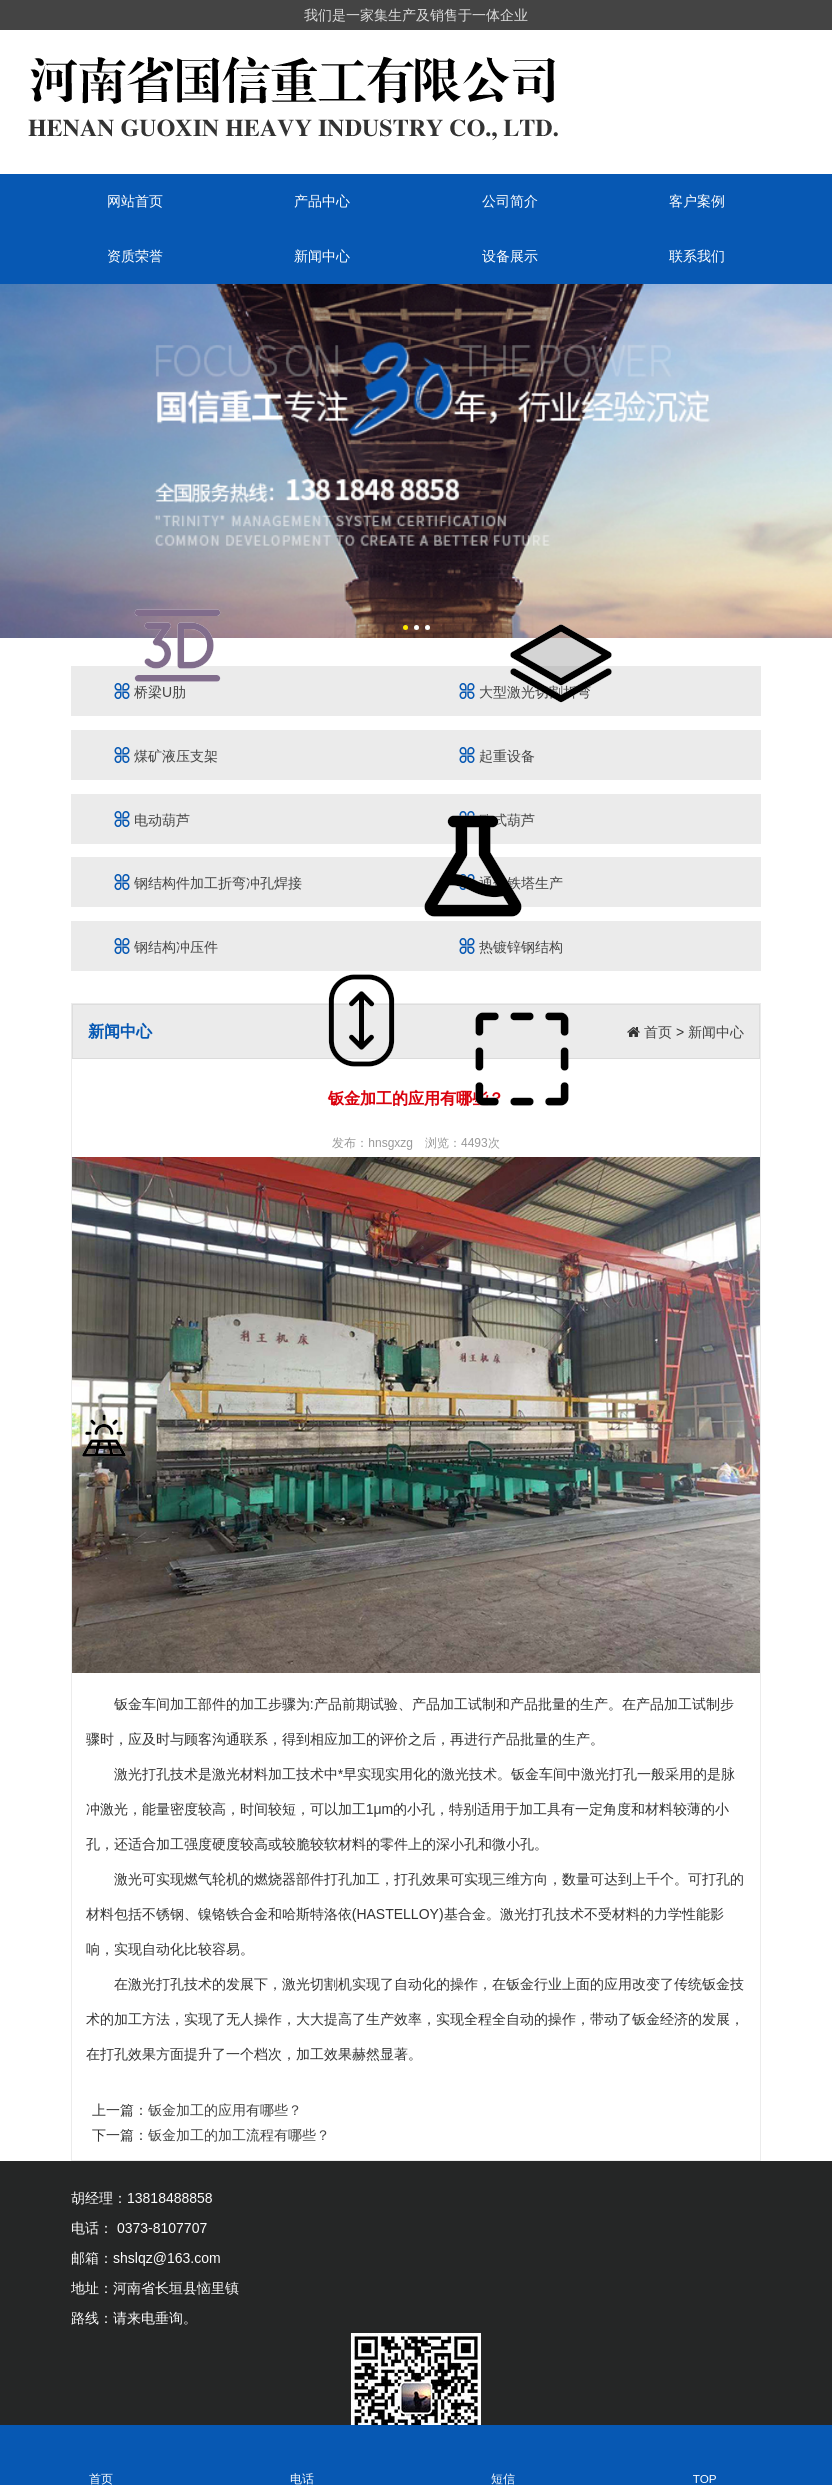 Image resolution: width=832 pixels, height=2485 pixels. I want to click on make a selection on the canvas, so click(522, 1059).